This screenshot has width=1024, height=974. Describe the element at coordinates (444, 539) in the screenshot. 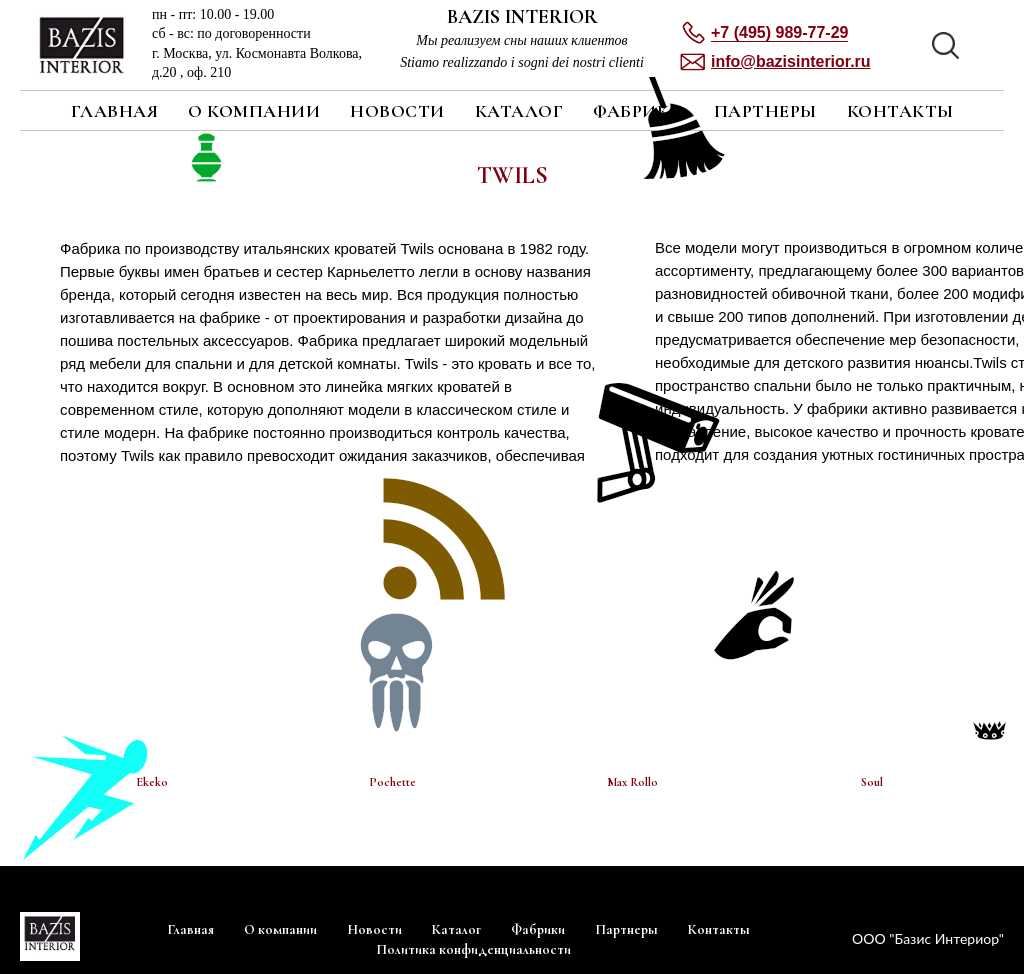

I see `subscribe to RSS feed` at that location.